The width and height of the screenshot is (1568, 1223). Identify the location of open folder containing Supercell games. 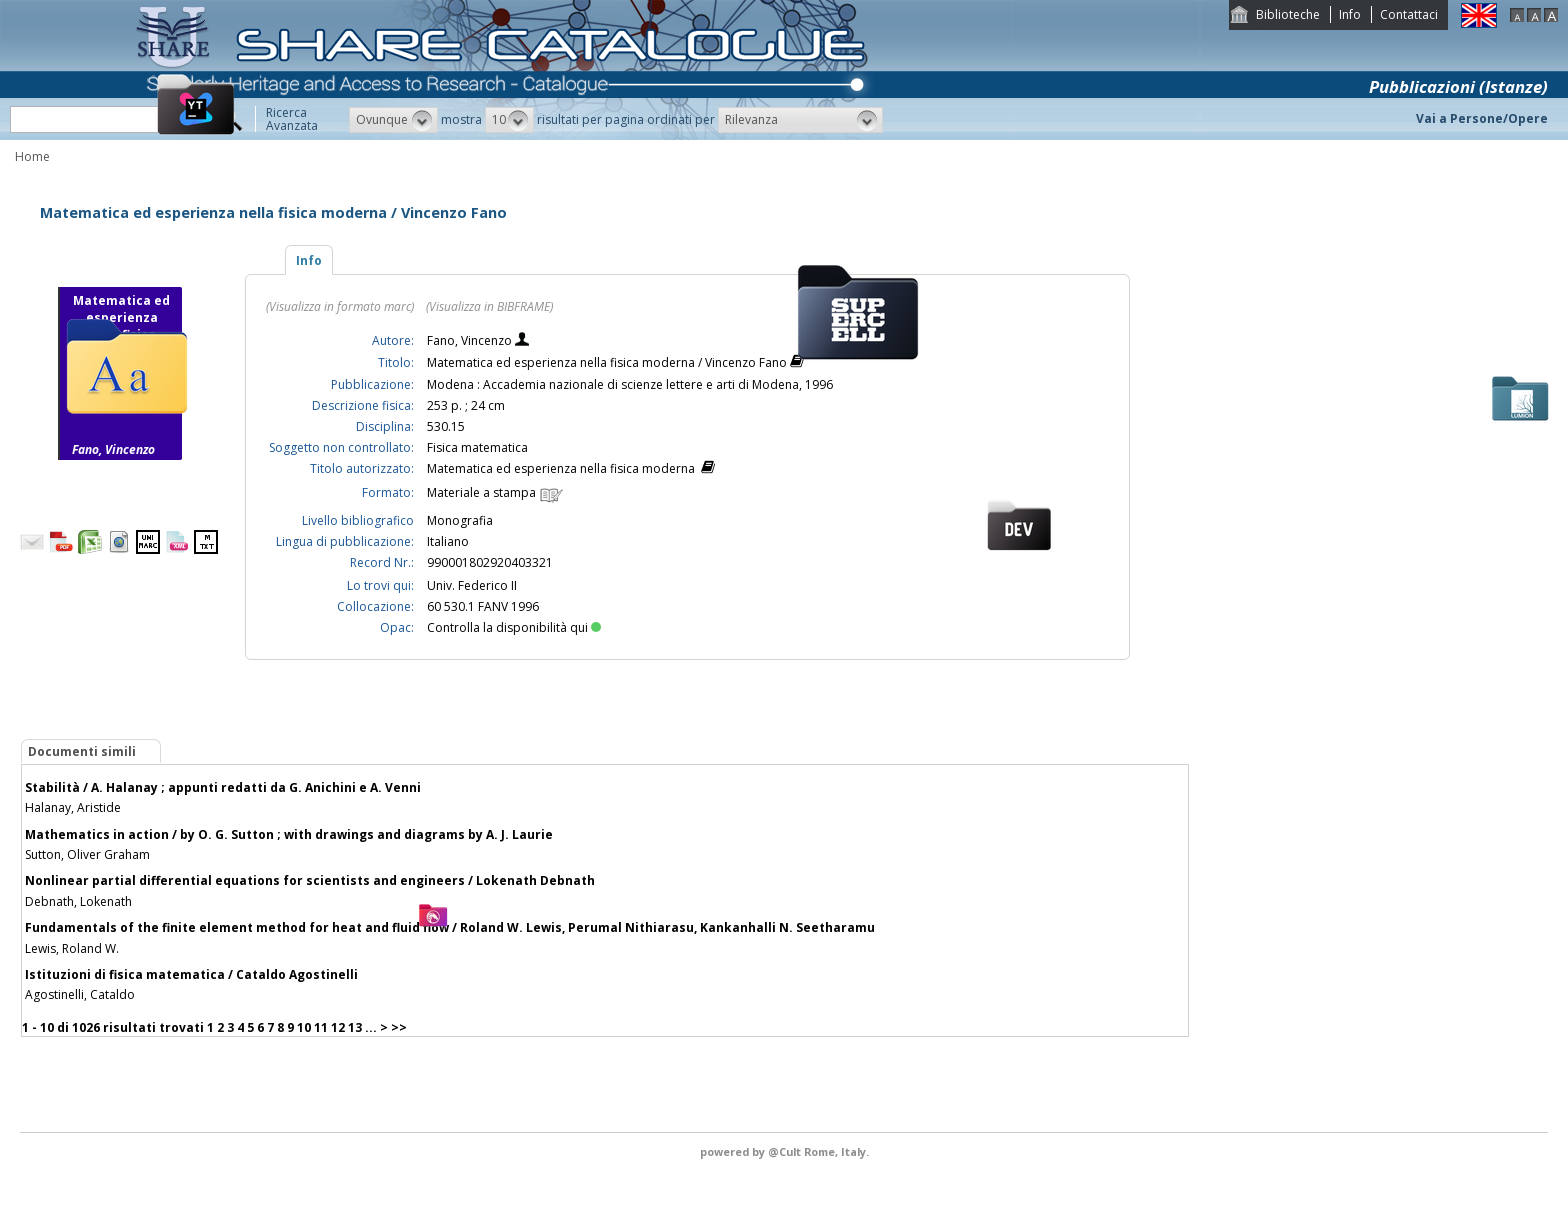
(857, 315).